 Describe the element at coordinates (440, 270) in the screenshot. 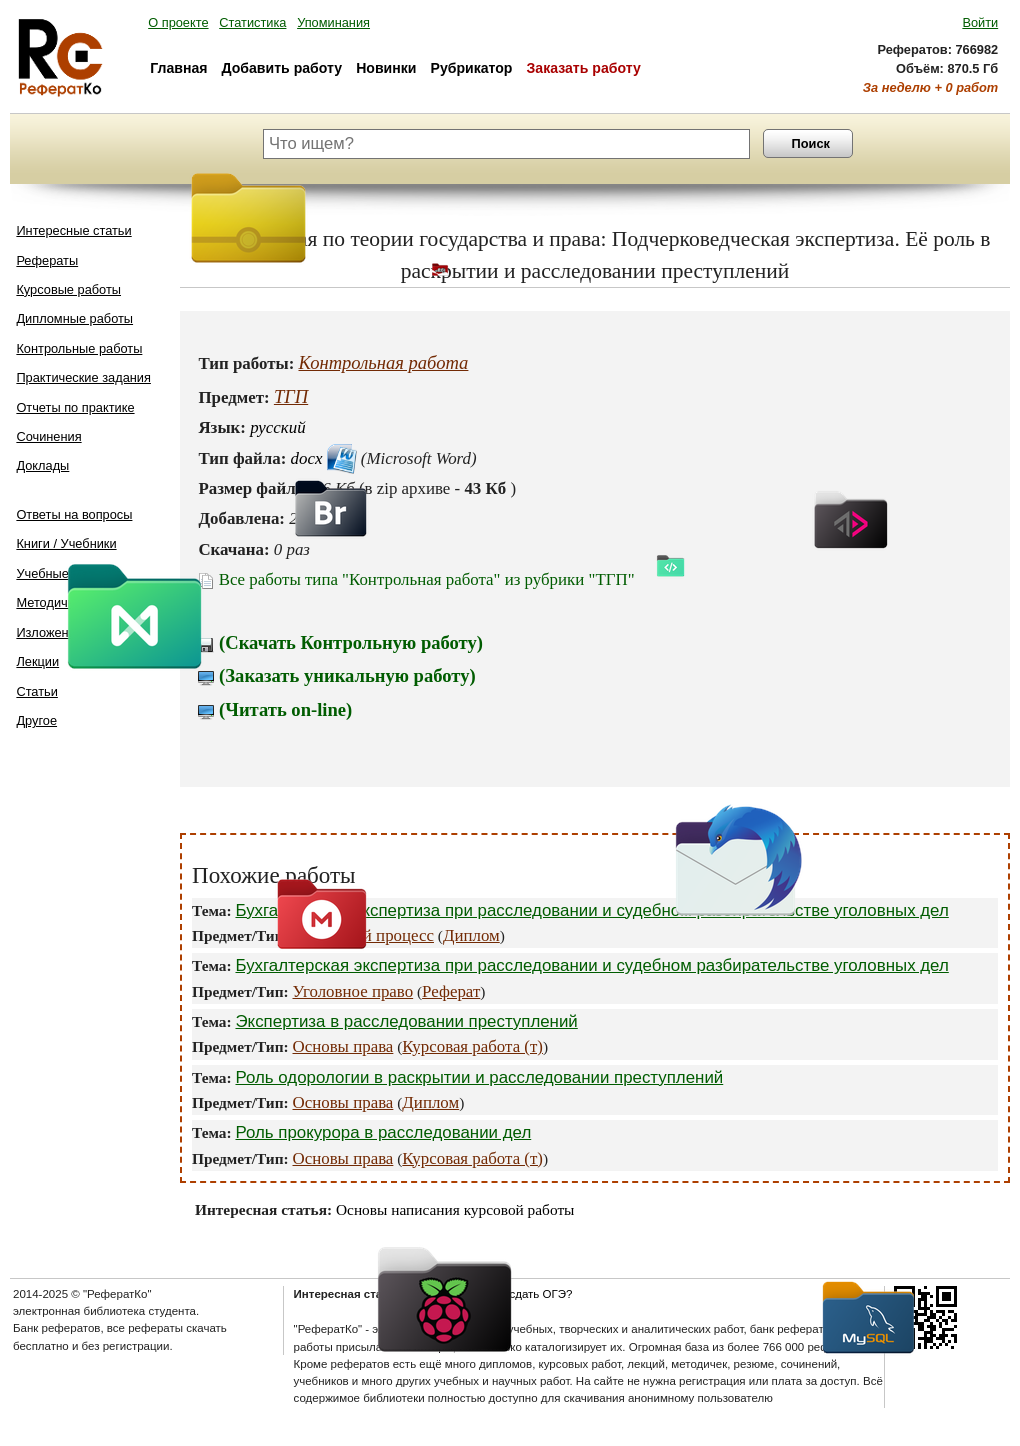

I see `open moddb game mods folder` at that location.